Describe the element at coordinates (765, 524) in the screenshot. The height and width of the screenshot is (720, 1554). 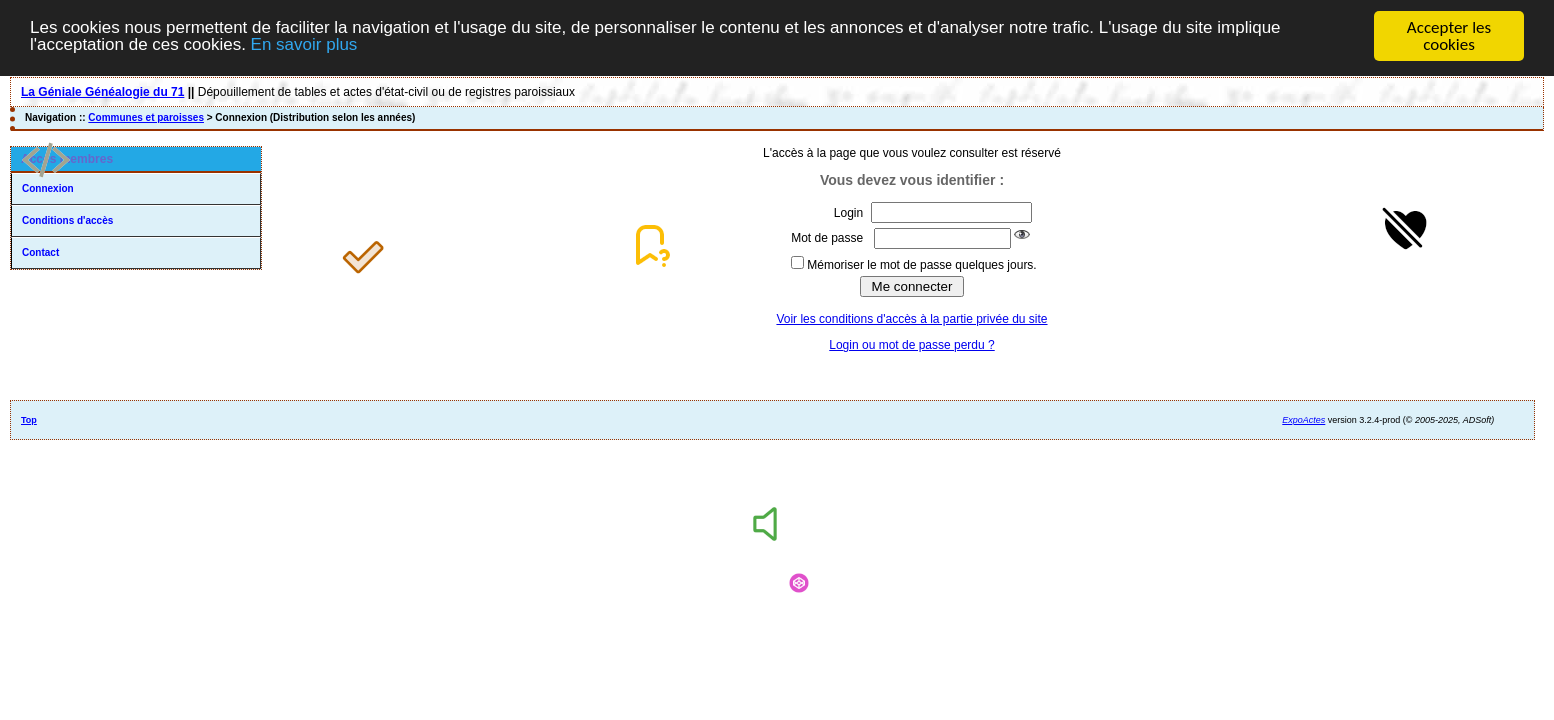
I see `mute audio or sound` at that location.